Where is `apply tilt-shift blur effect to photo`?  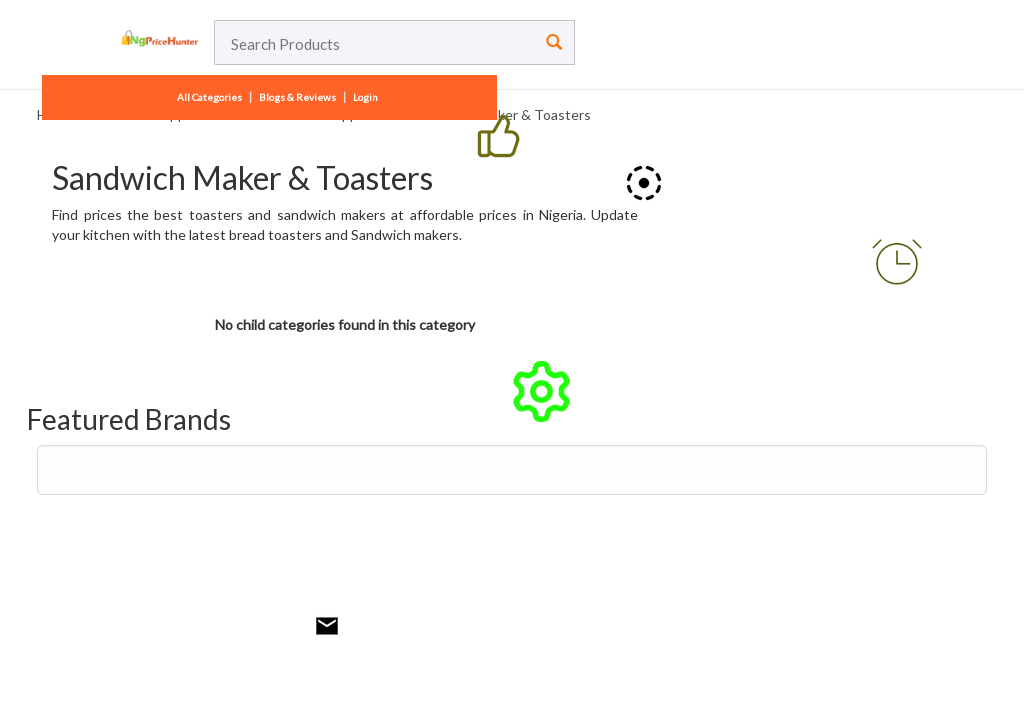
apply tilt-shift blur effect to photo is located at coordinates (644, 183).